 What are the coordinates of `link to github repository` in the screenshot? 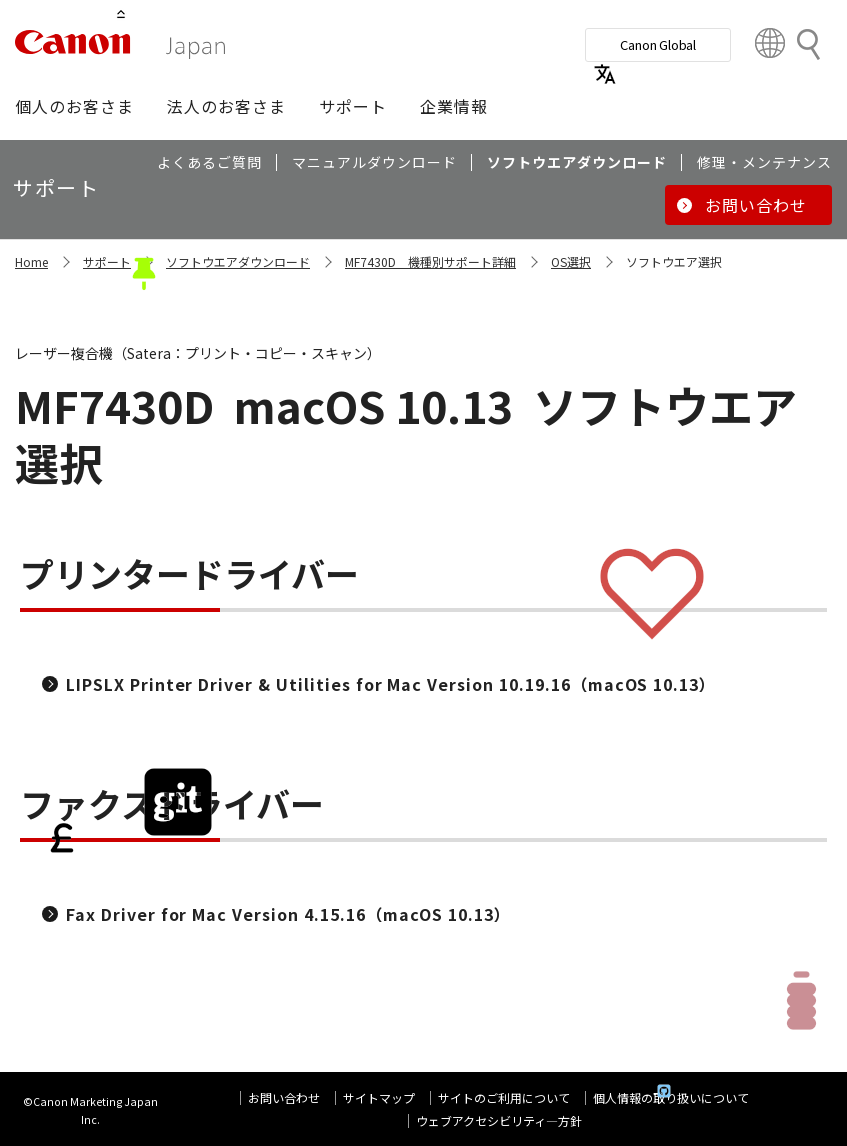 It's located at (664, 1091).